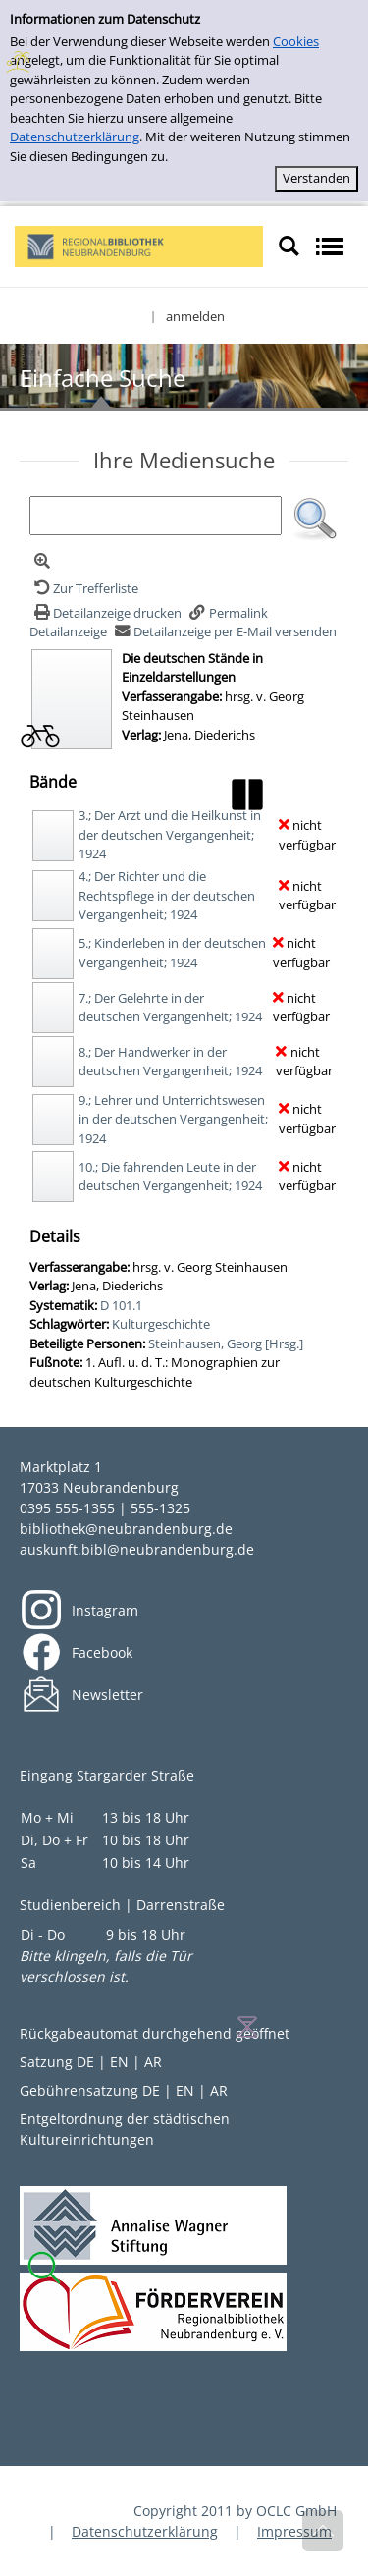  I want to click on search for content or items, so click(44, 2268).